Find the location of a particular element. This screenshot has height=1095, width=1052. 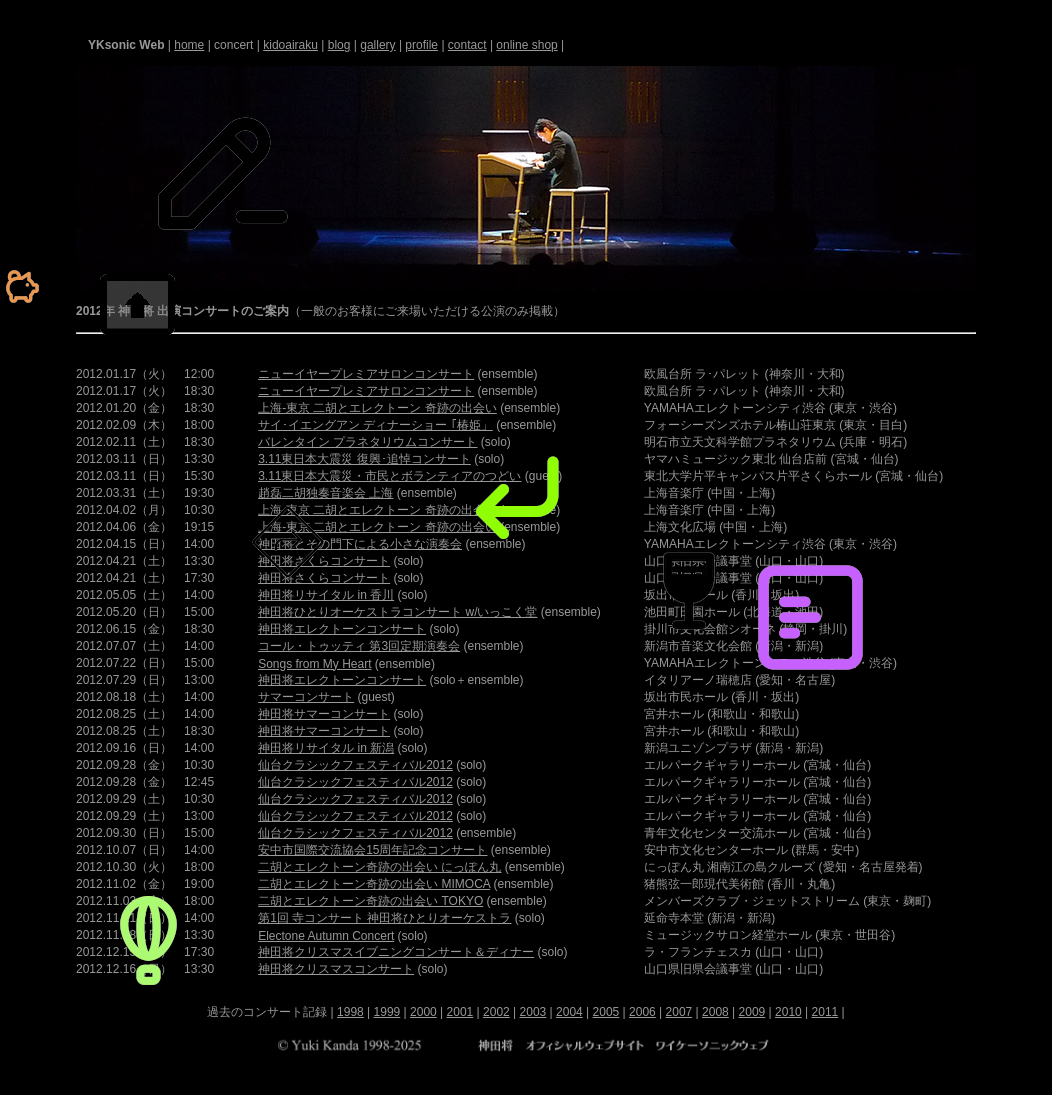

view your savings account is located at coordinates (22, 286).